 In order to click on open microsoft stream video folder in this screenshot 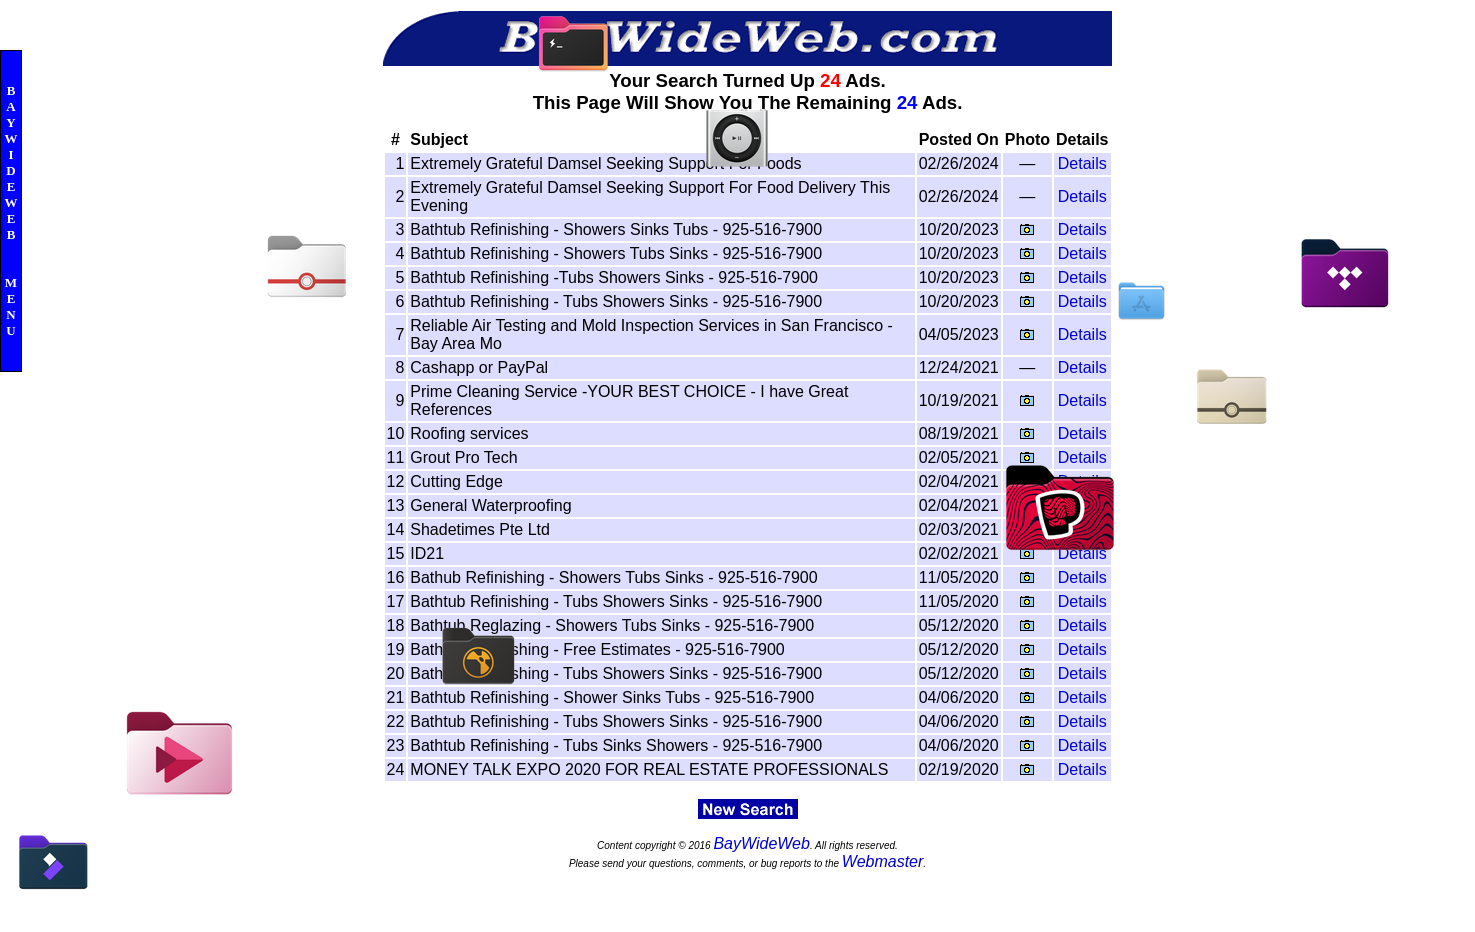, I will do `click(179, 756)`.